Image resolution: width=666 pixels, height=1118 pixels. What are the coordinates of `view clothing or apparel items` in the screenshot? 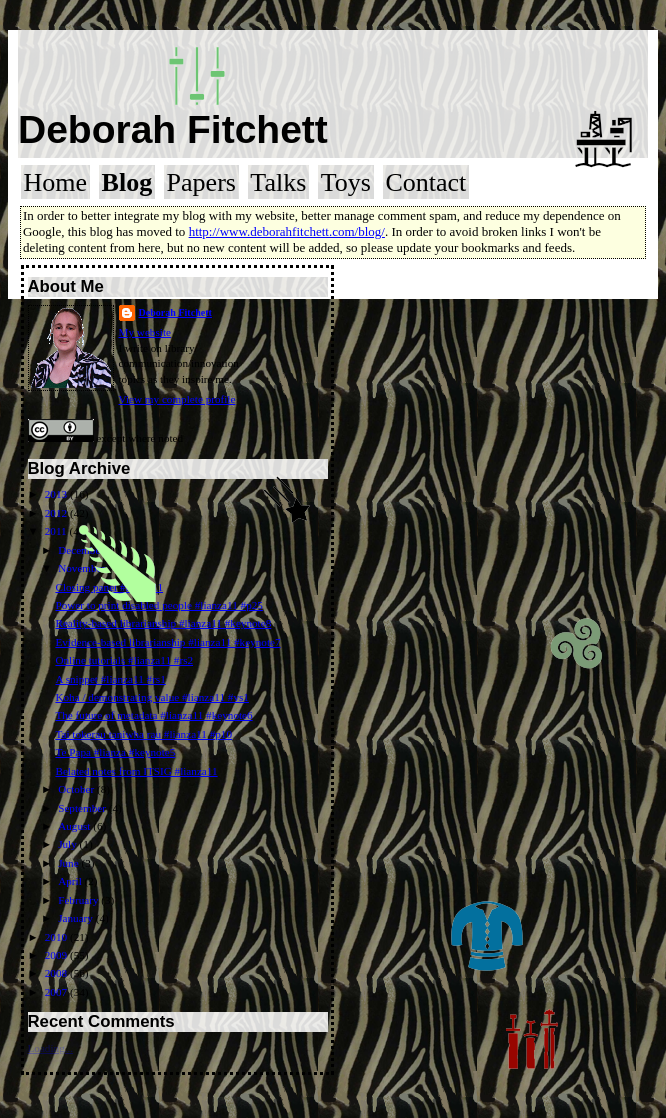 It's located at (487, 936).